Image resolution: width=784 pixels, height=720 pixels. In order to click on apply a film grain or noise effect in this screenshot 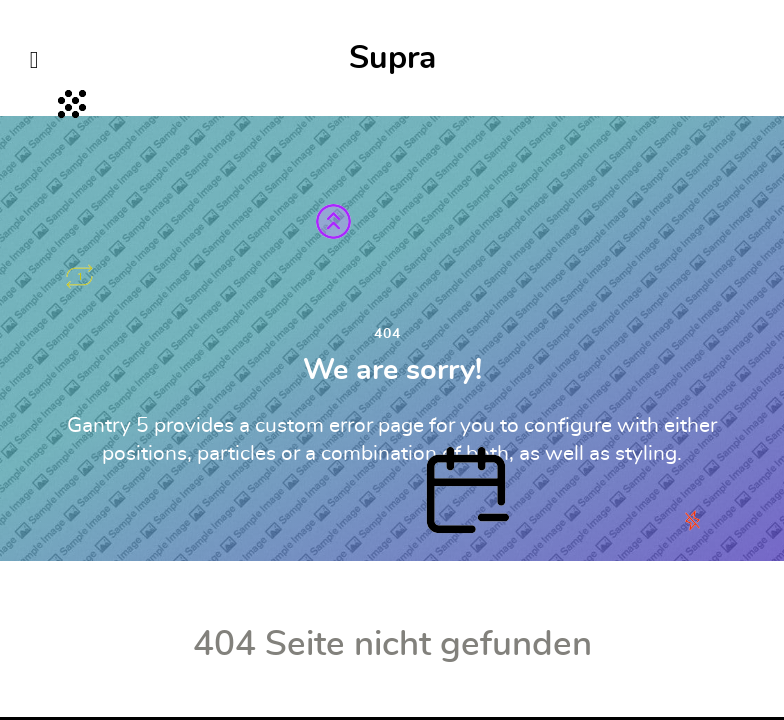, I will do `click(72, 104)`.